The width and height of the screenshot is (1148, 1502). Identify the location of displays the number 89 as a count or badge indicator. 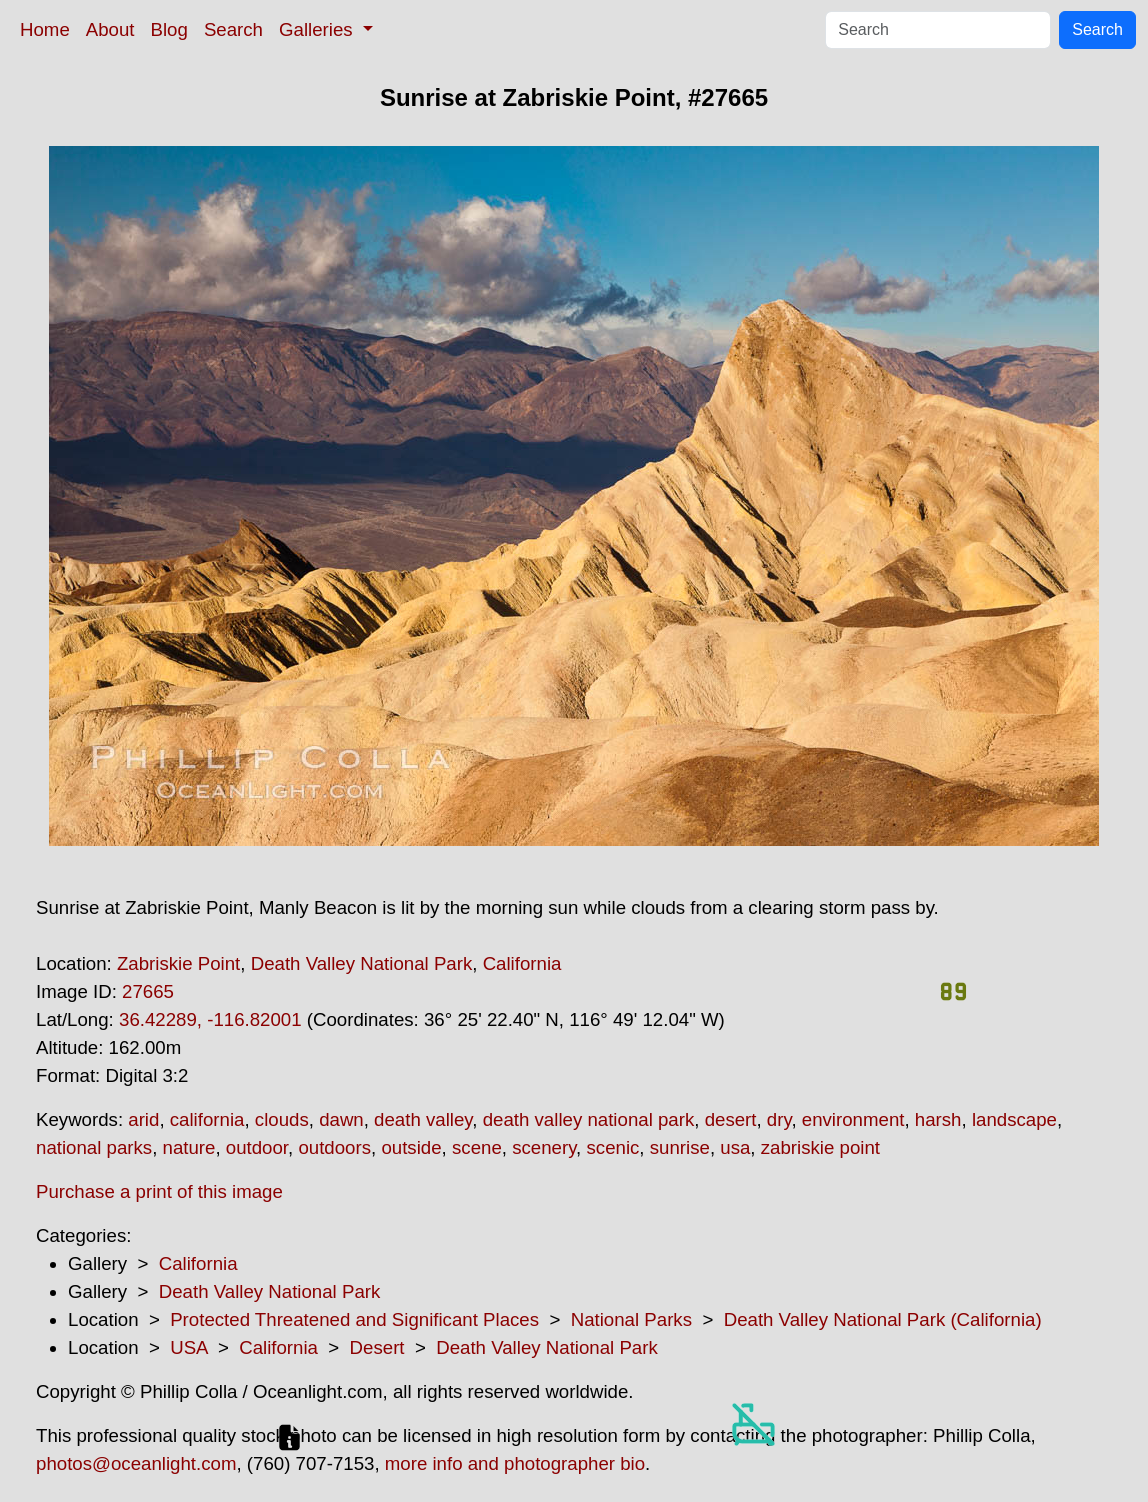
(953, 991).